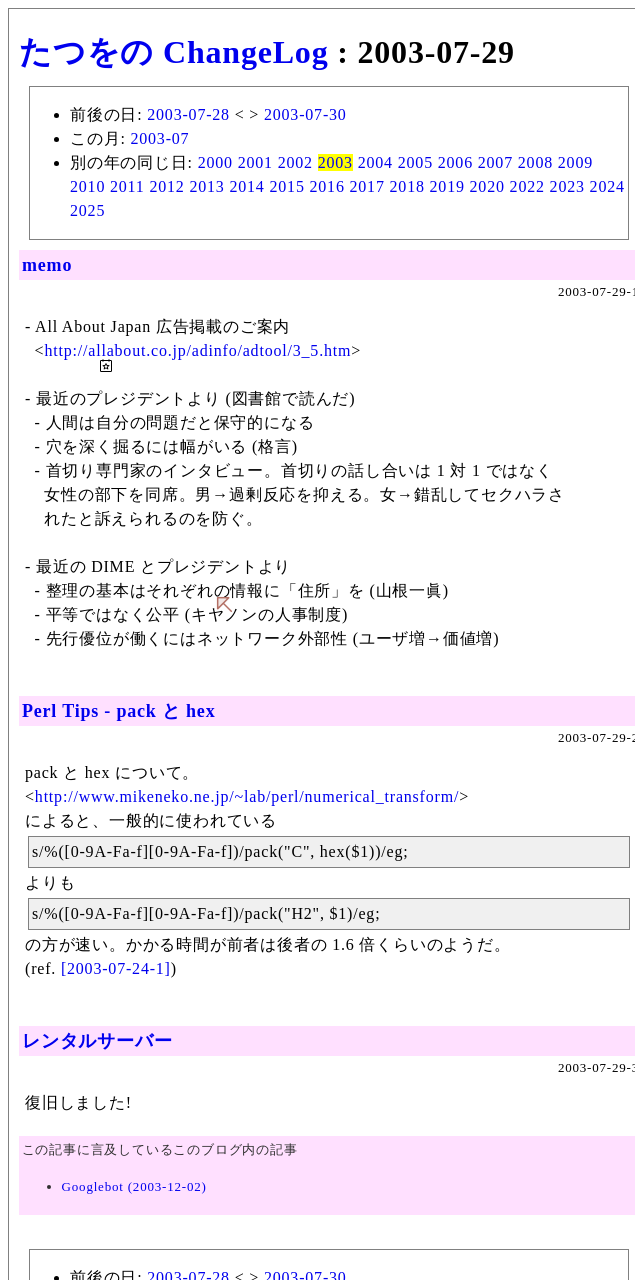  What do you see at coordinates (106, 366) in the screenshot?
I see `view favorite or starred events` at bounding box center [106, 366].